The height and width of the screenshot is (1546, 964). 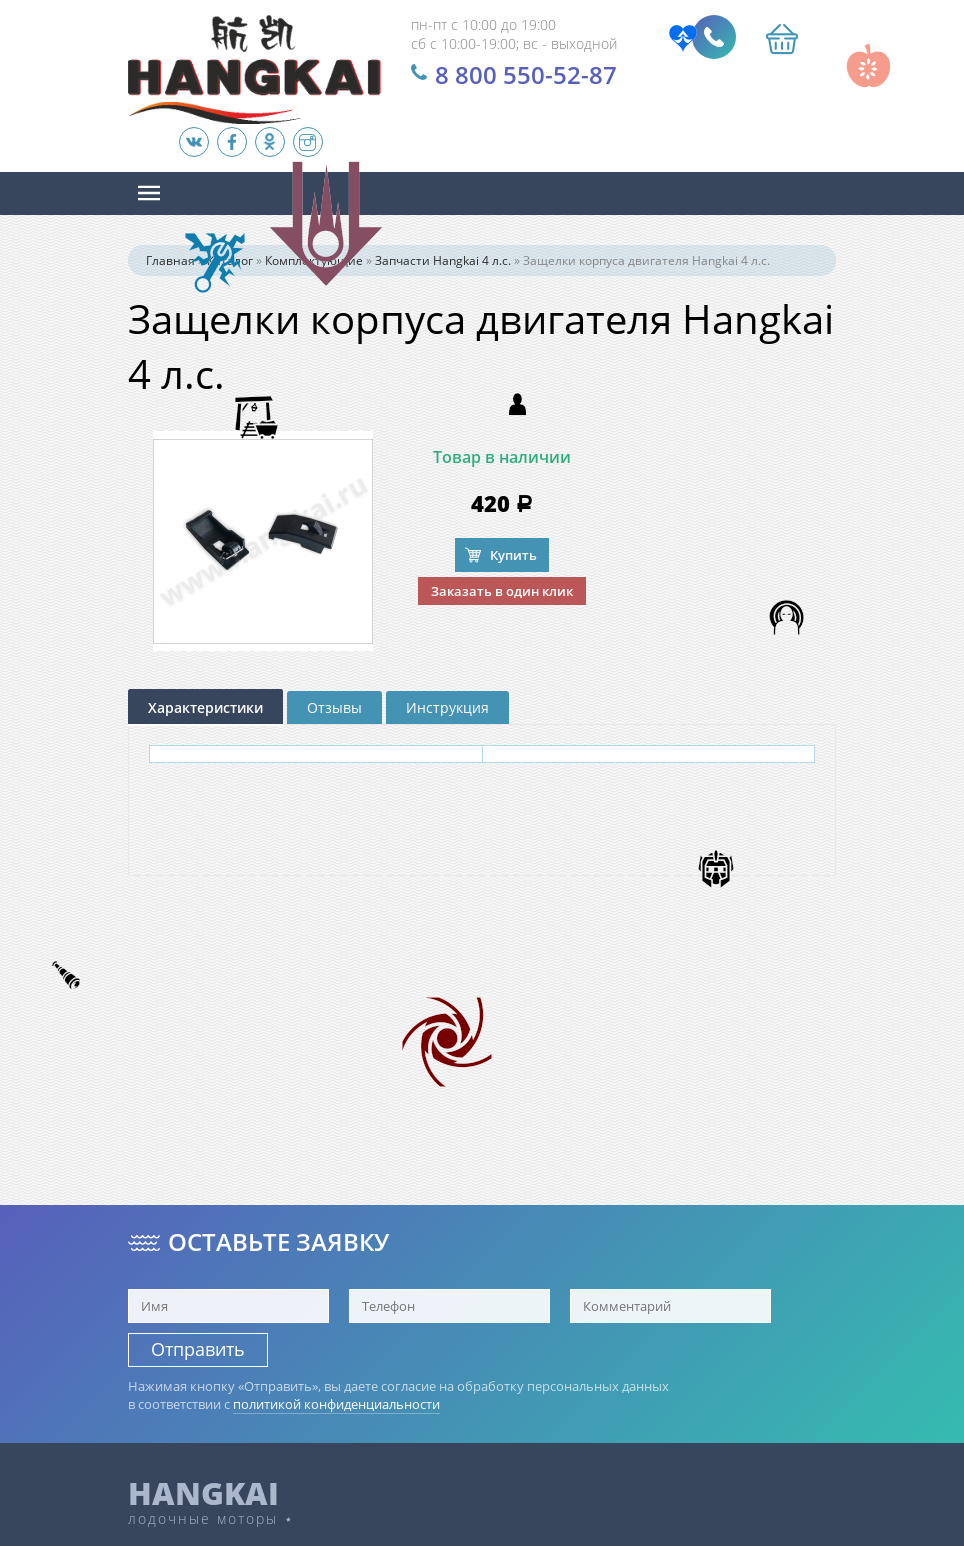 I want to click on view your character profile, so click(x=517, y=403).